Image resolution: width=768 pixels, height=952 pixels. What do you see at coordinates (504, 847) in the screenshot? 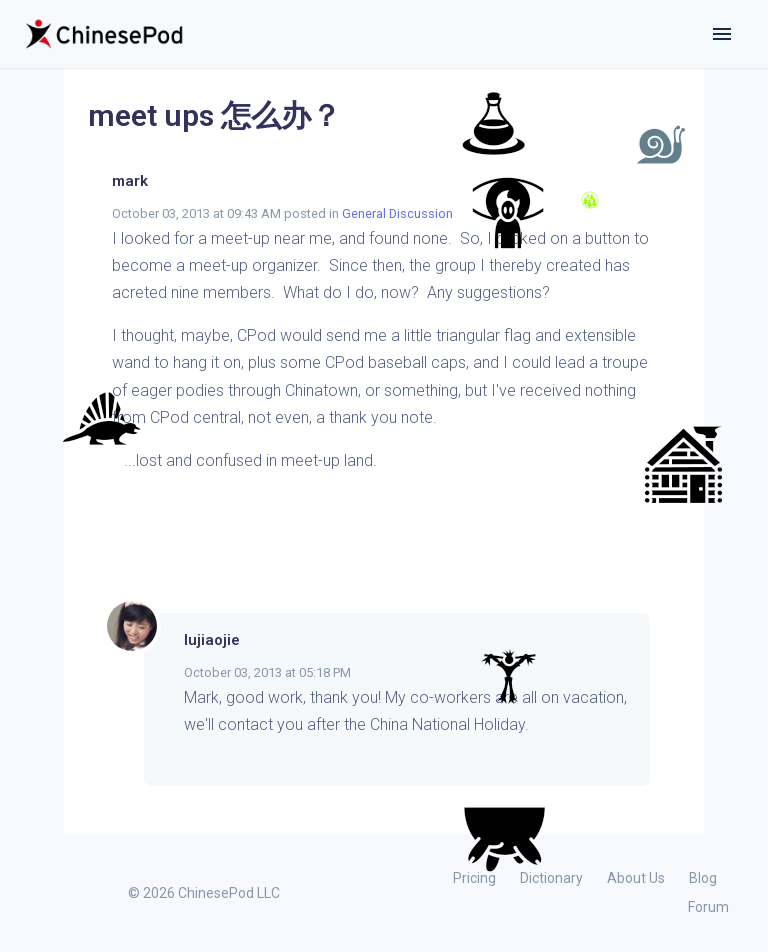
I see `indicates dairy or milk-related content` at bounding box center [504, 847].